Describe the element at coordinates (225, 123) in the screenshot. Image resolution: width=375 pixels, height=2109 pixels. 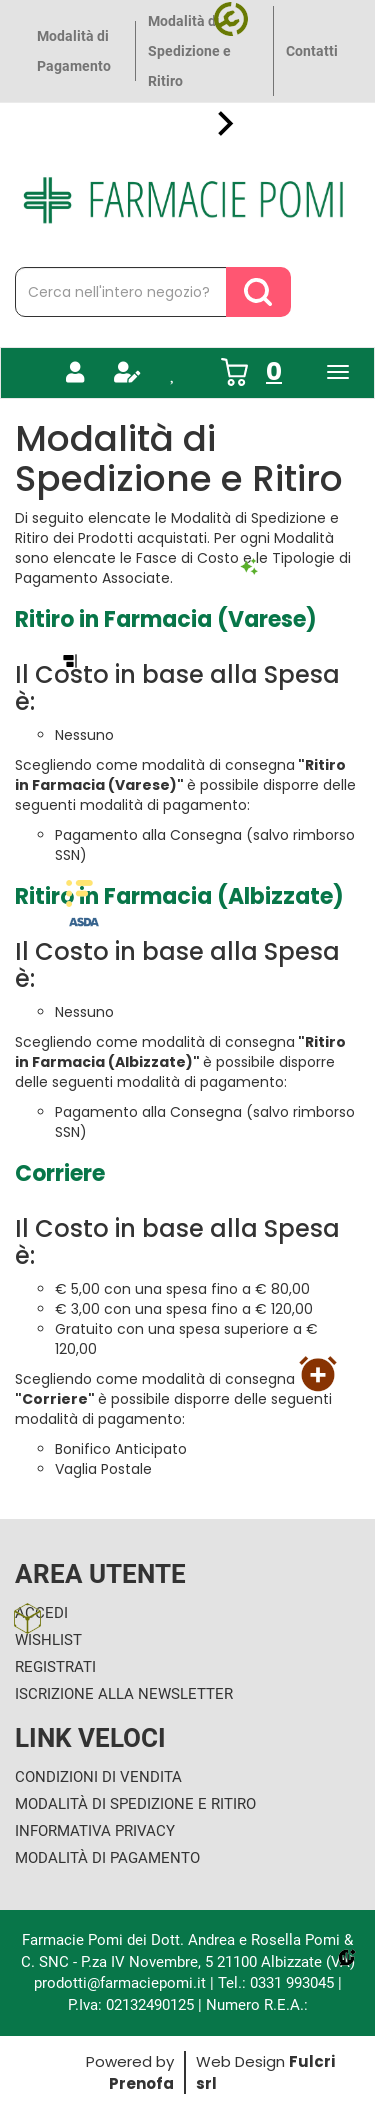
I see `navigate to the next item or screen` at that location.